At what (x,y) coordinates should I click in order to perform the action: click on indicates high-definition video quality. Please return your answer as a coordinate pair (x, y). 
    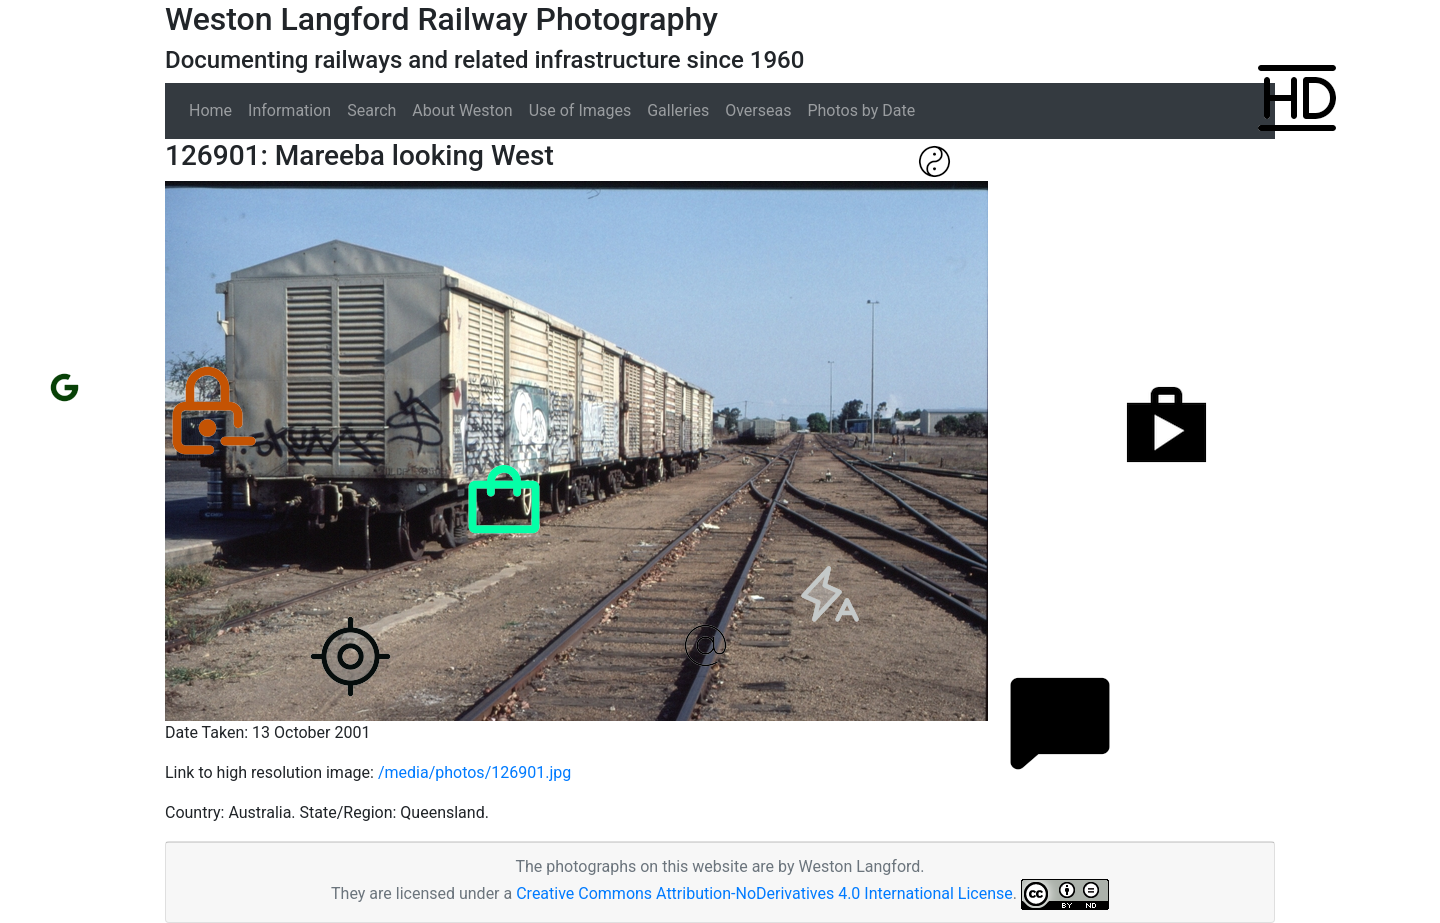
    Looking at the image, I should click on (1297, 98).